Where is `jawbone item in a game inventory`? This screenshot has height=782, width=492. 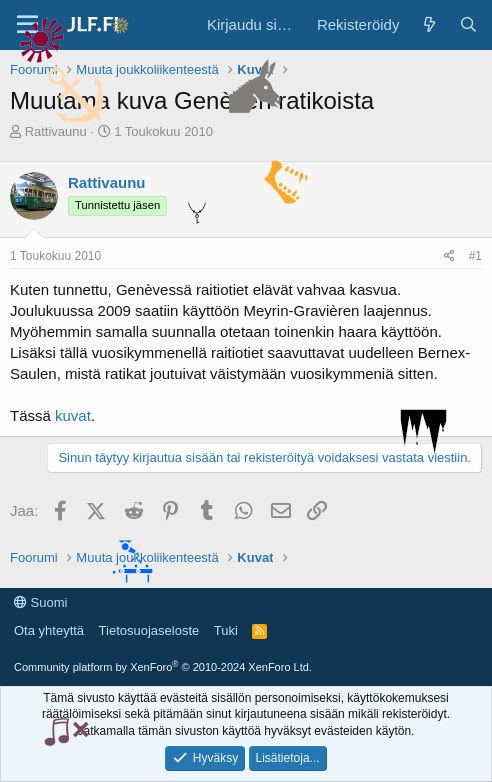 jawbone item in a game inventory is located at coordinates (286, 182).